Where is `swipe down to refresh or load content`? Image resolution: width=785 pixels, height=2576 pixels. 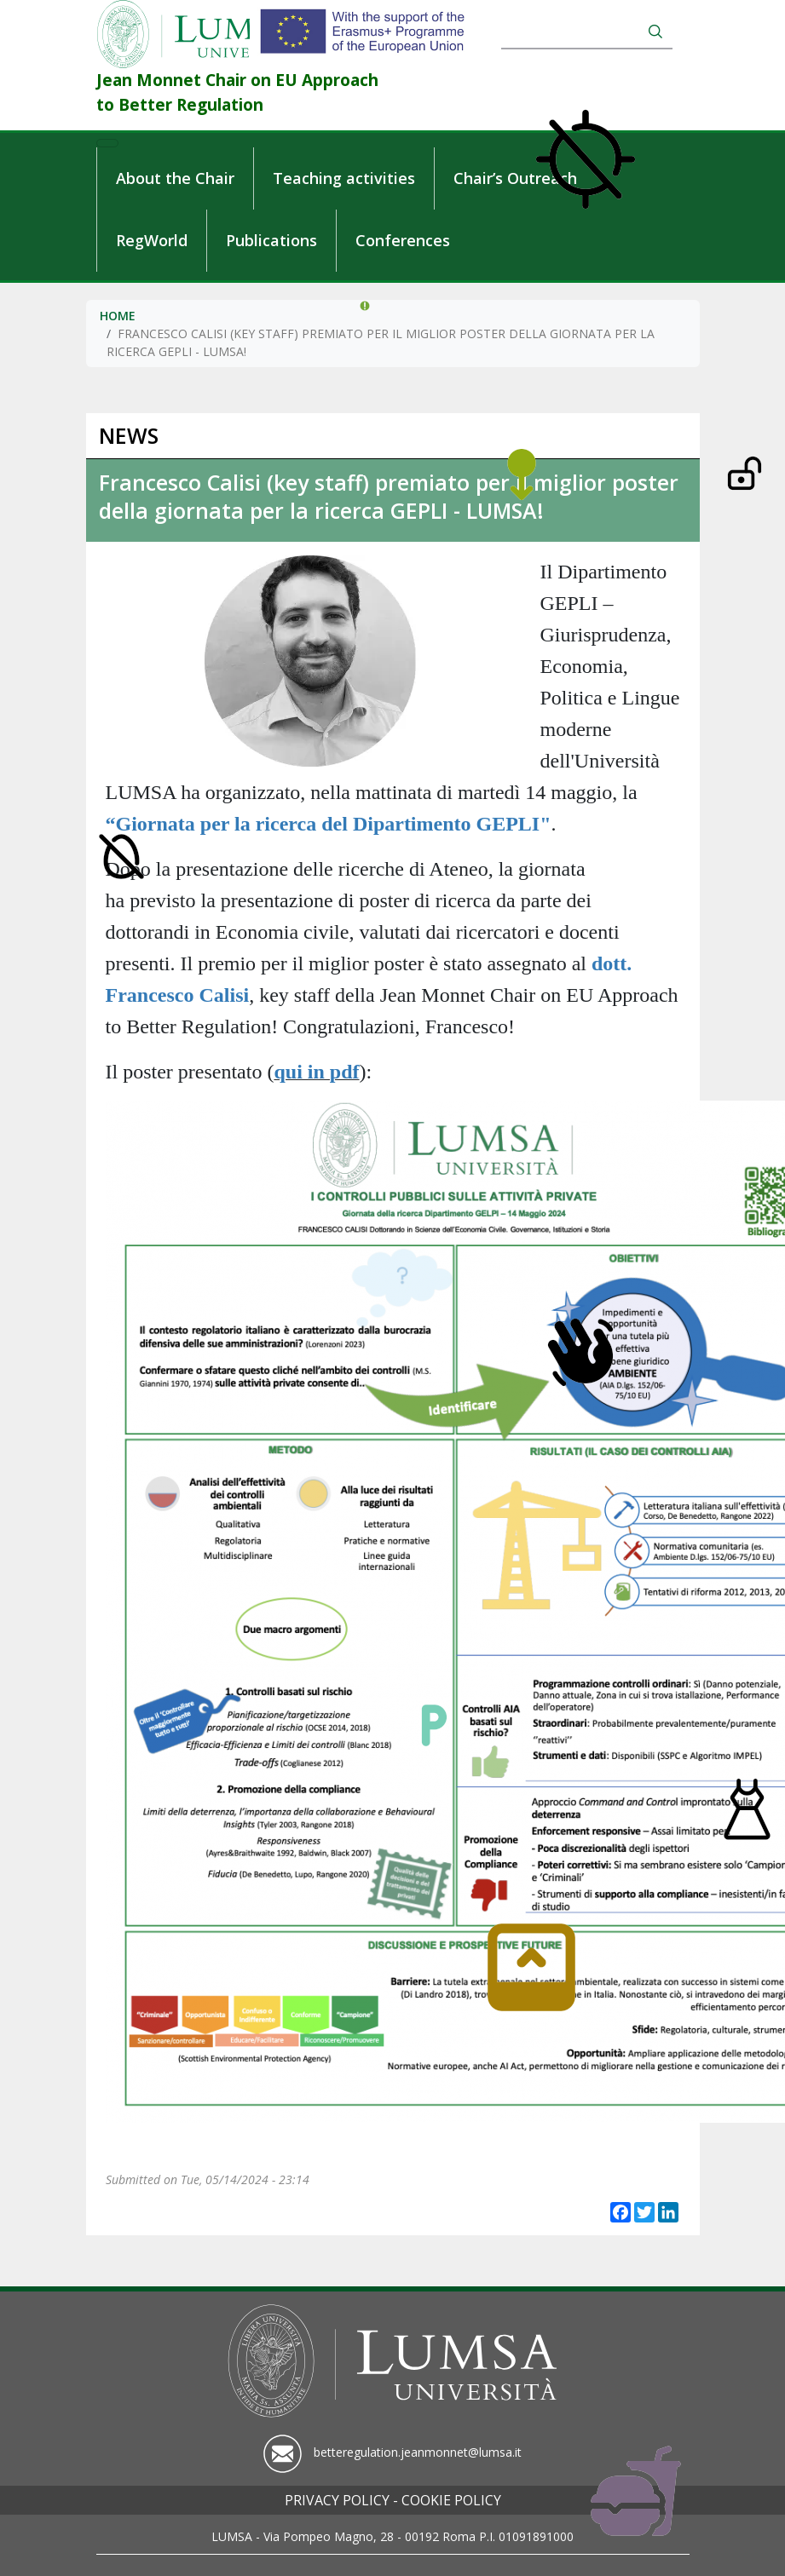 swipe down to refresh or load content is located at coordinates (522, 474).